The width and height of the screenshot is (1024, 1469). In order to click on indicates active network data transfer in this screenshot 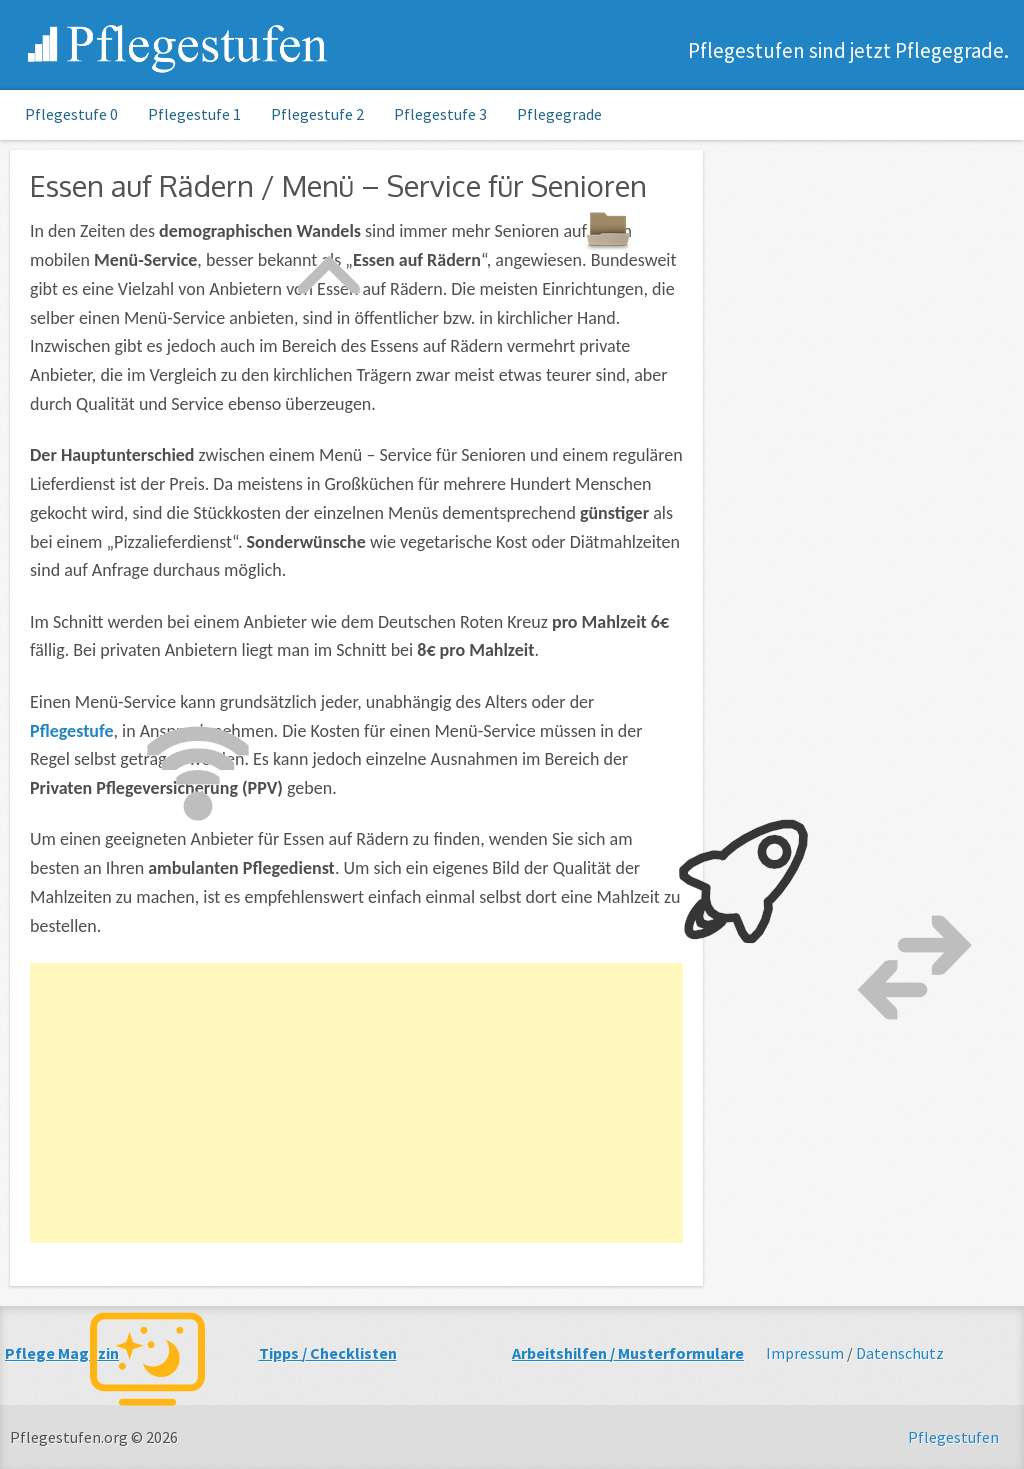, I will do `click(912, 967)`.